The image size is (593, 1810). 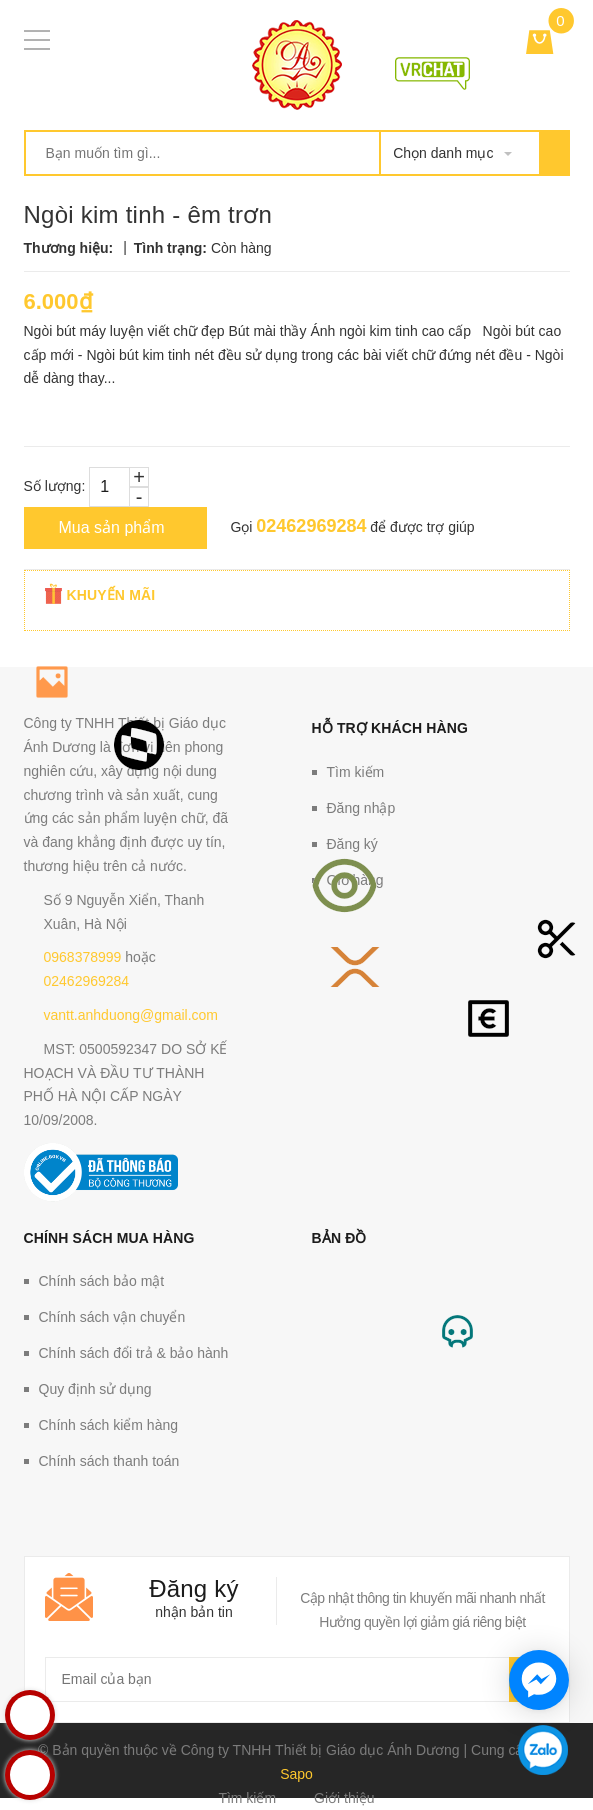 What do you see at coordinates (344, 885) in the screenshot?
I see `view or preview content` at bounding box center [344, 885].